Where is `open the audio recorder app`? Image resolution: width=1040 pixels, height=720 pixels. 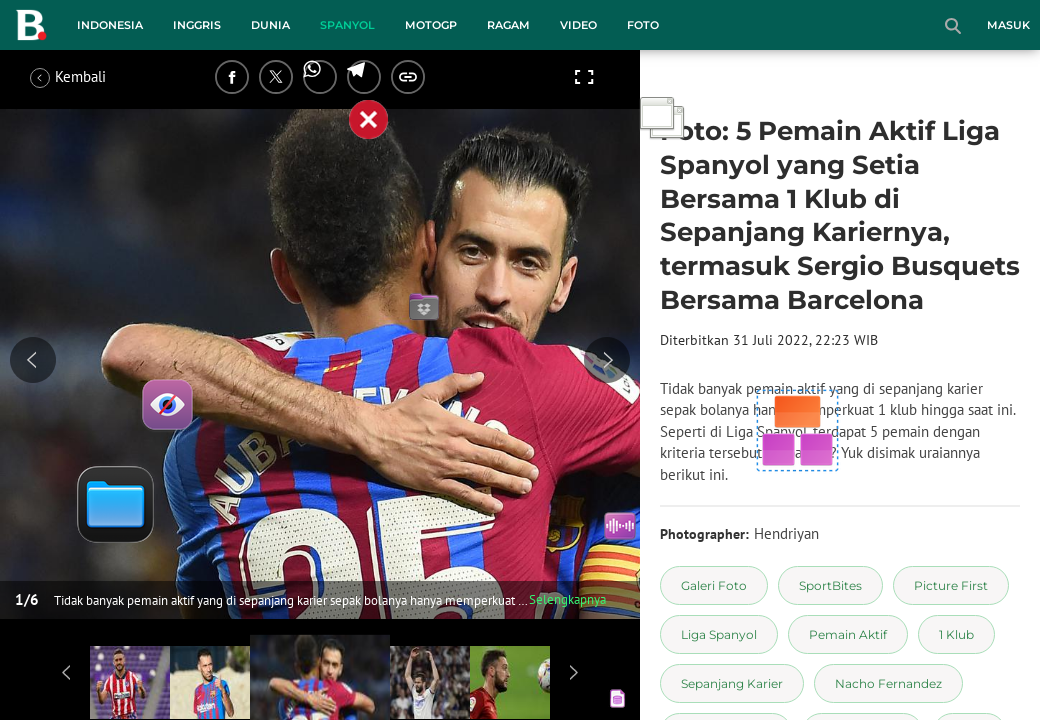 open the audio recorder app is located at coordinates (620, 526).